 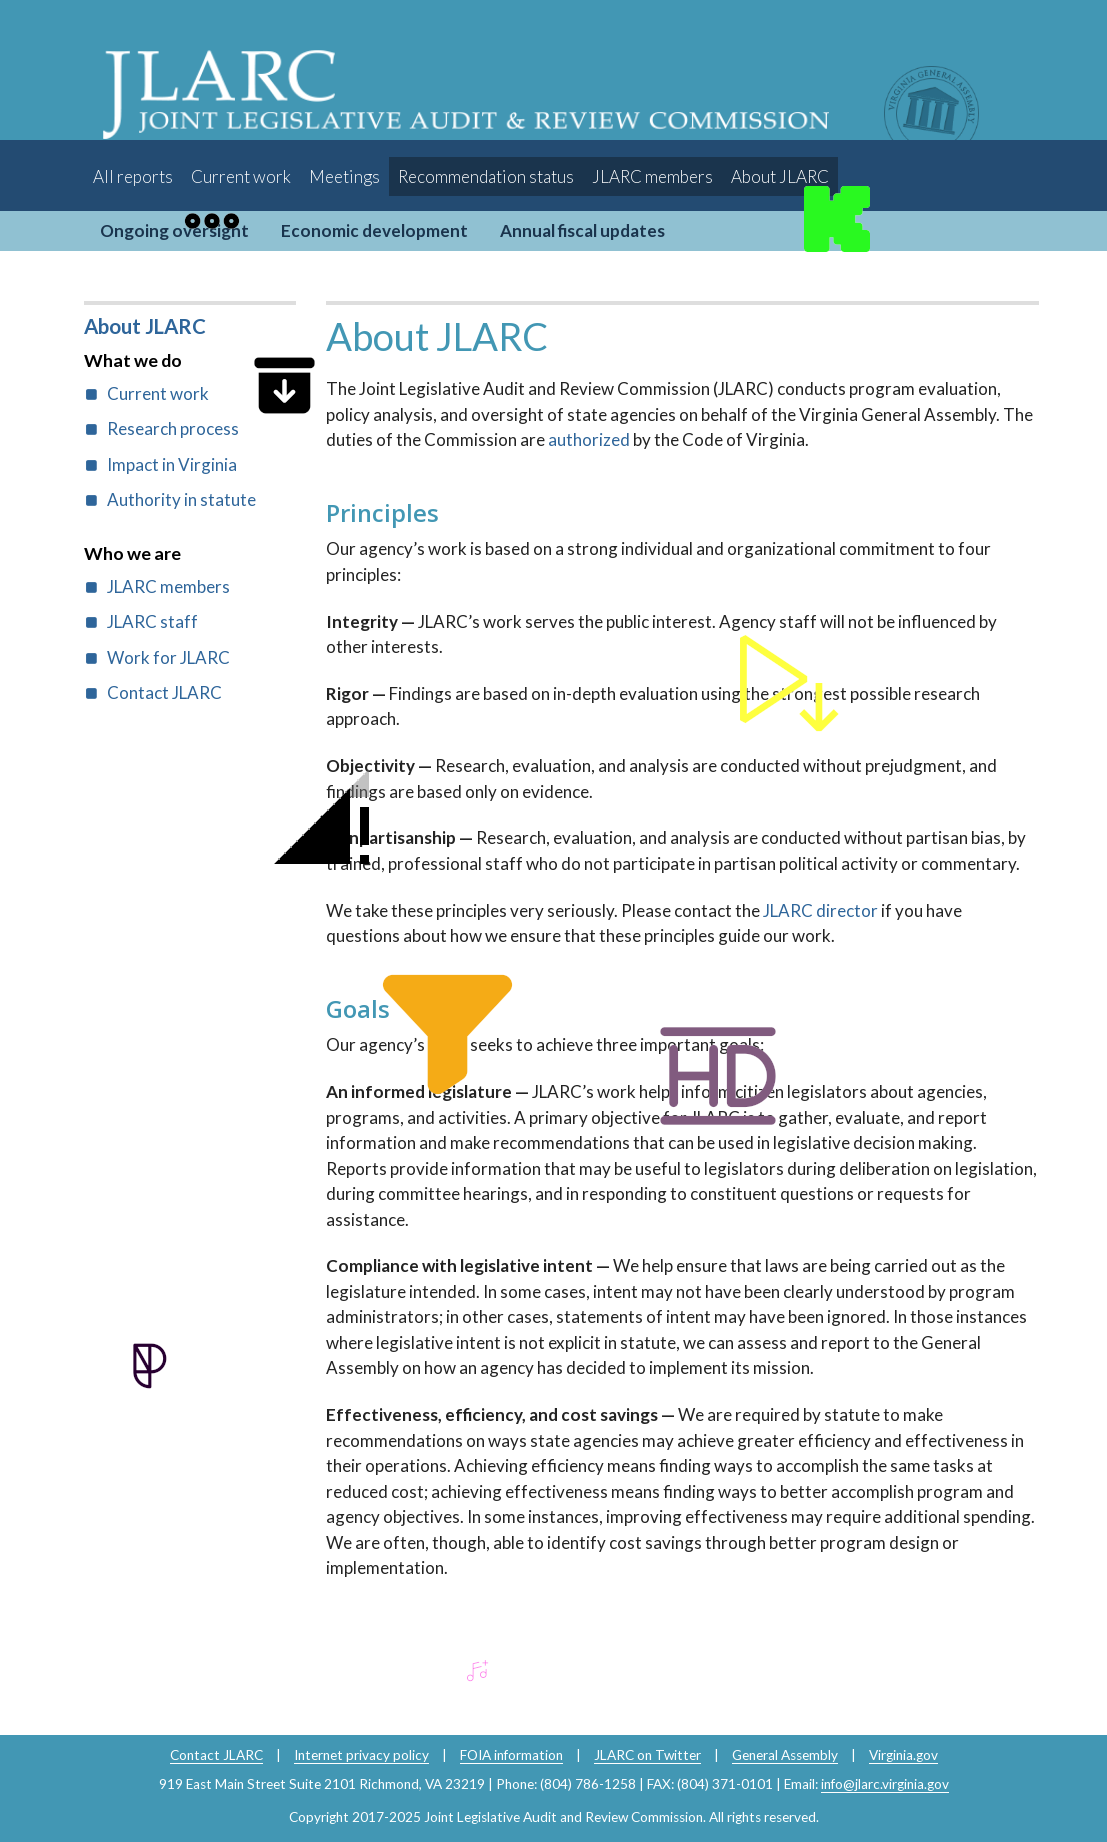 What do you see at coordinates (146, 1363) in the screenshot?
I see `phosphor icons logo` at bounding box center [146, 1363].